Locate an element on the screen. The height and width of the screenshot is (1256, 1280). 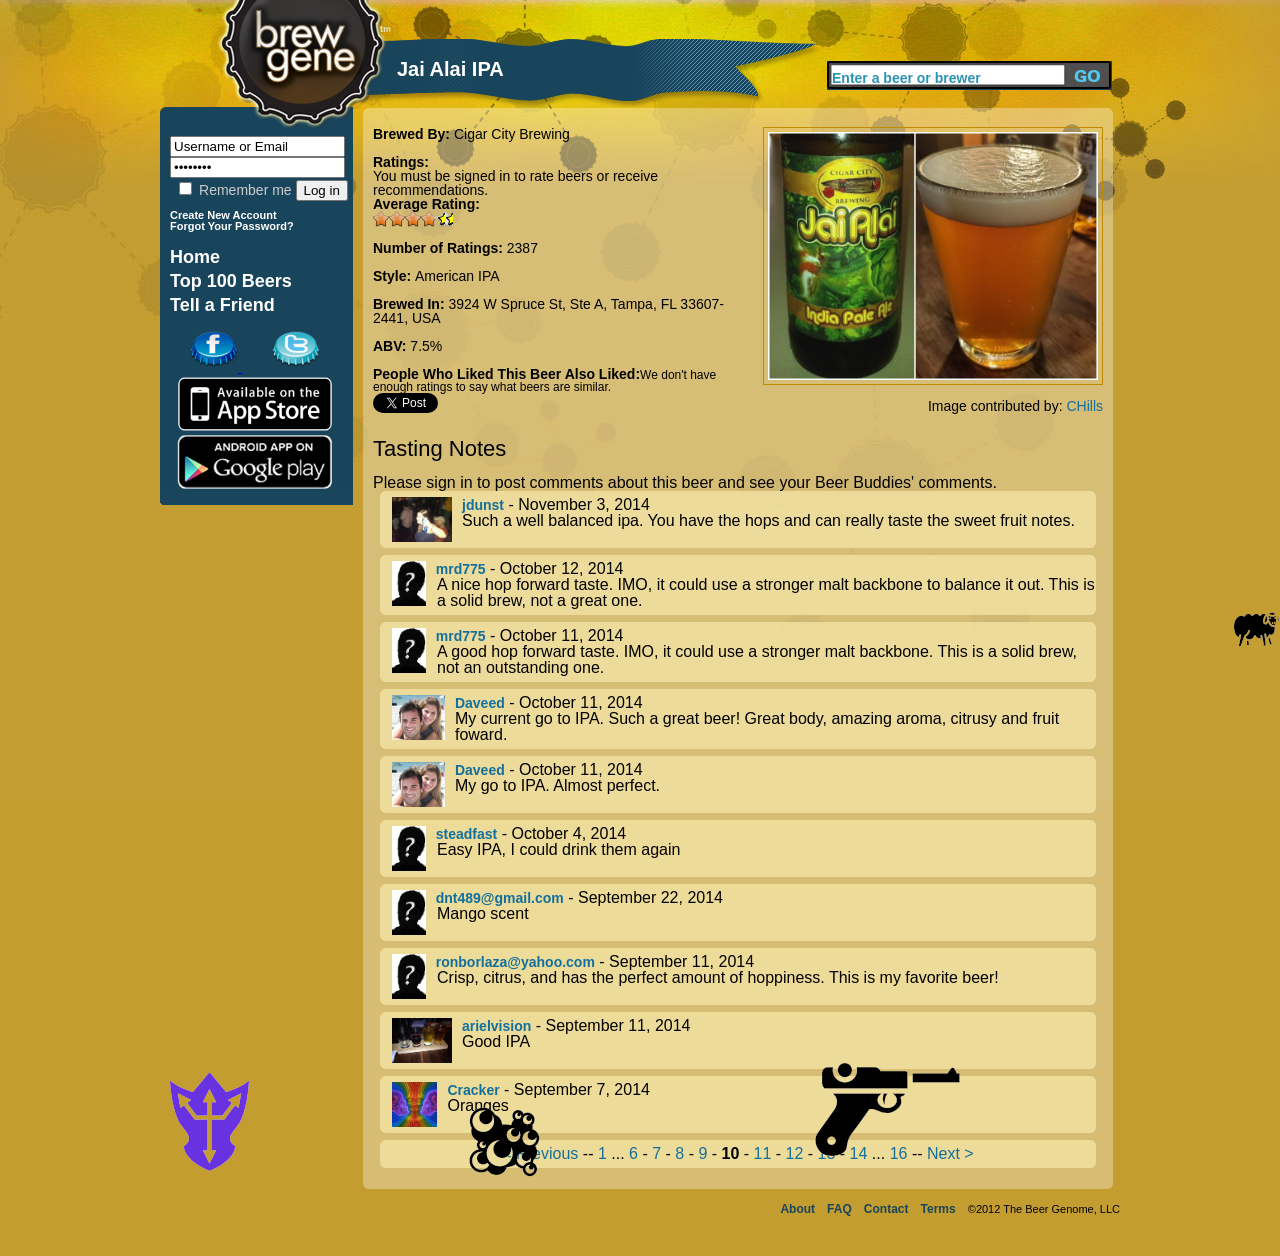
indicates foam or bubbles effect in game is located at coordinates (503, 1142).